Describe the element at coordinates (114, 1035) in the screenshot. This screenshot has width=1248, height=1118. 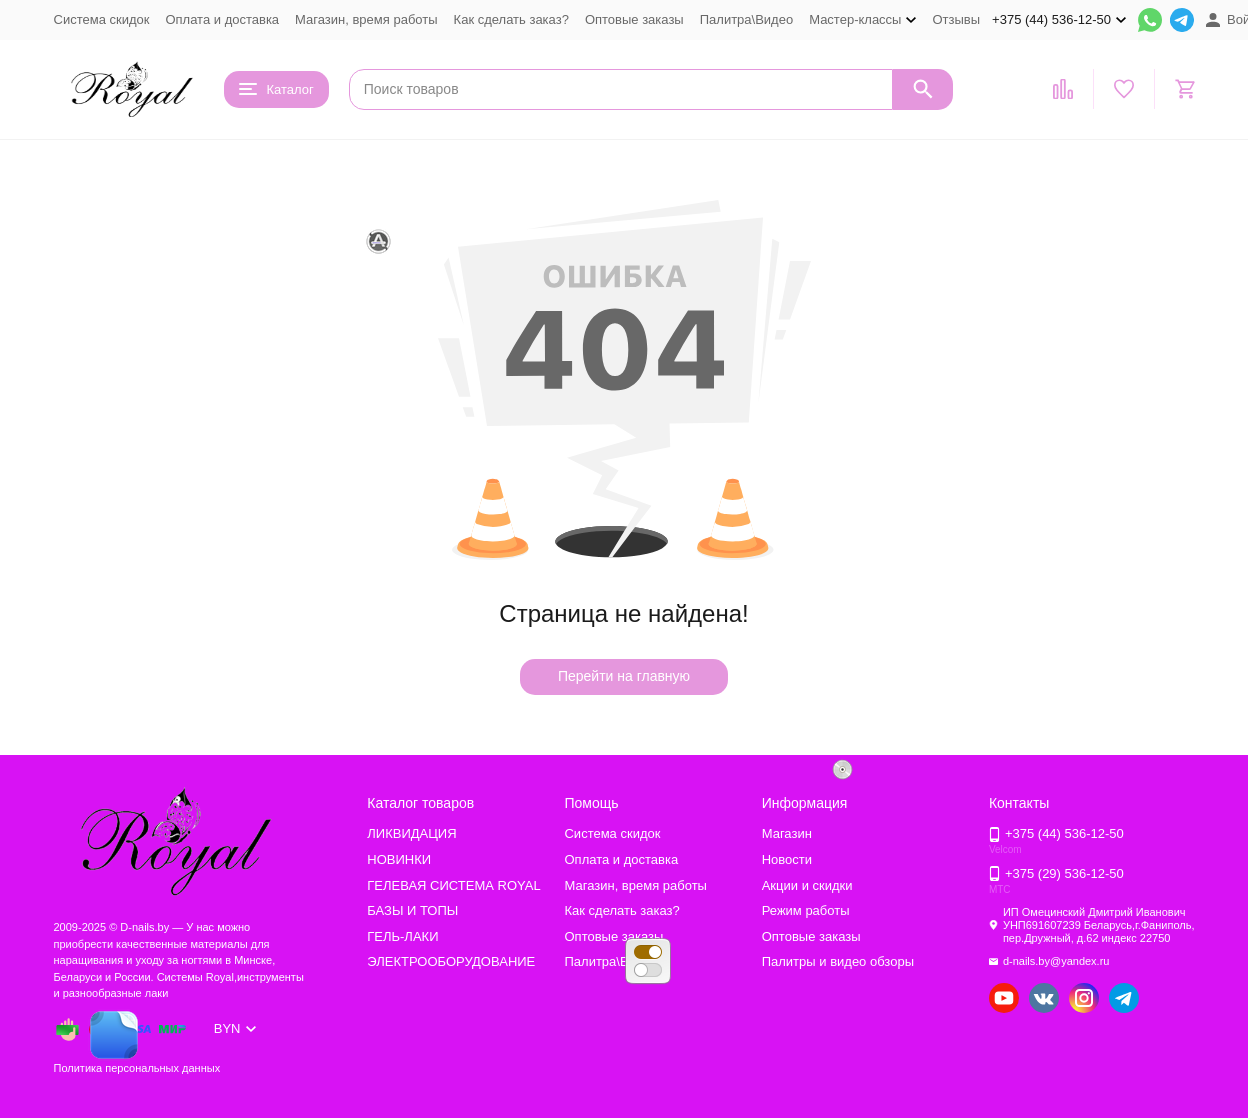
I see `open hot corners system preferences` at that location.